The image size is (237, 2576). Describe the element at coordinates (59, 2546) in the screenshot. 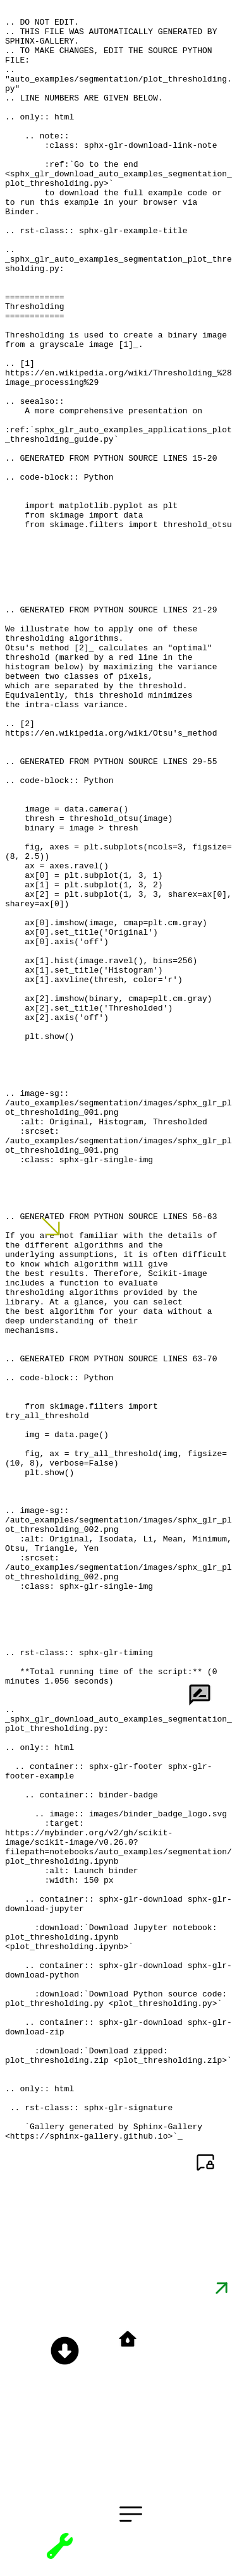

I see `access settings or preferences` at that location.